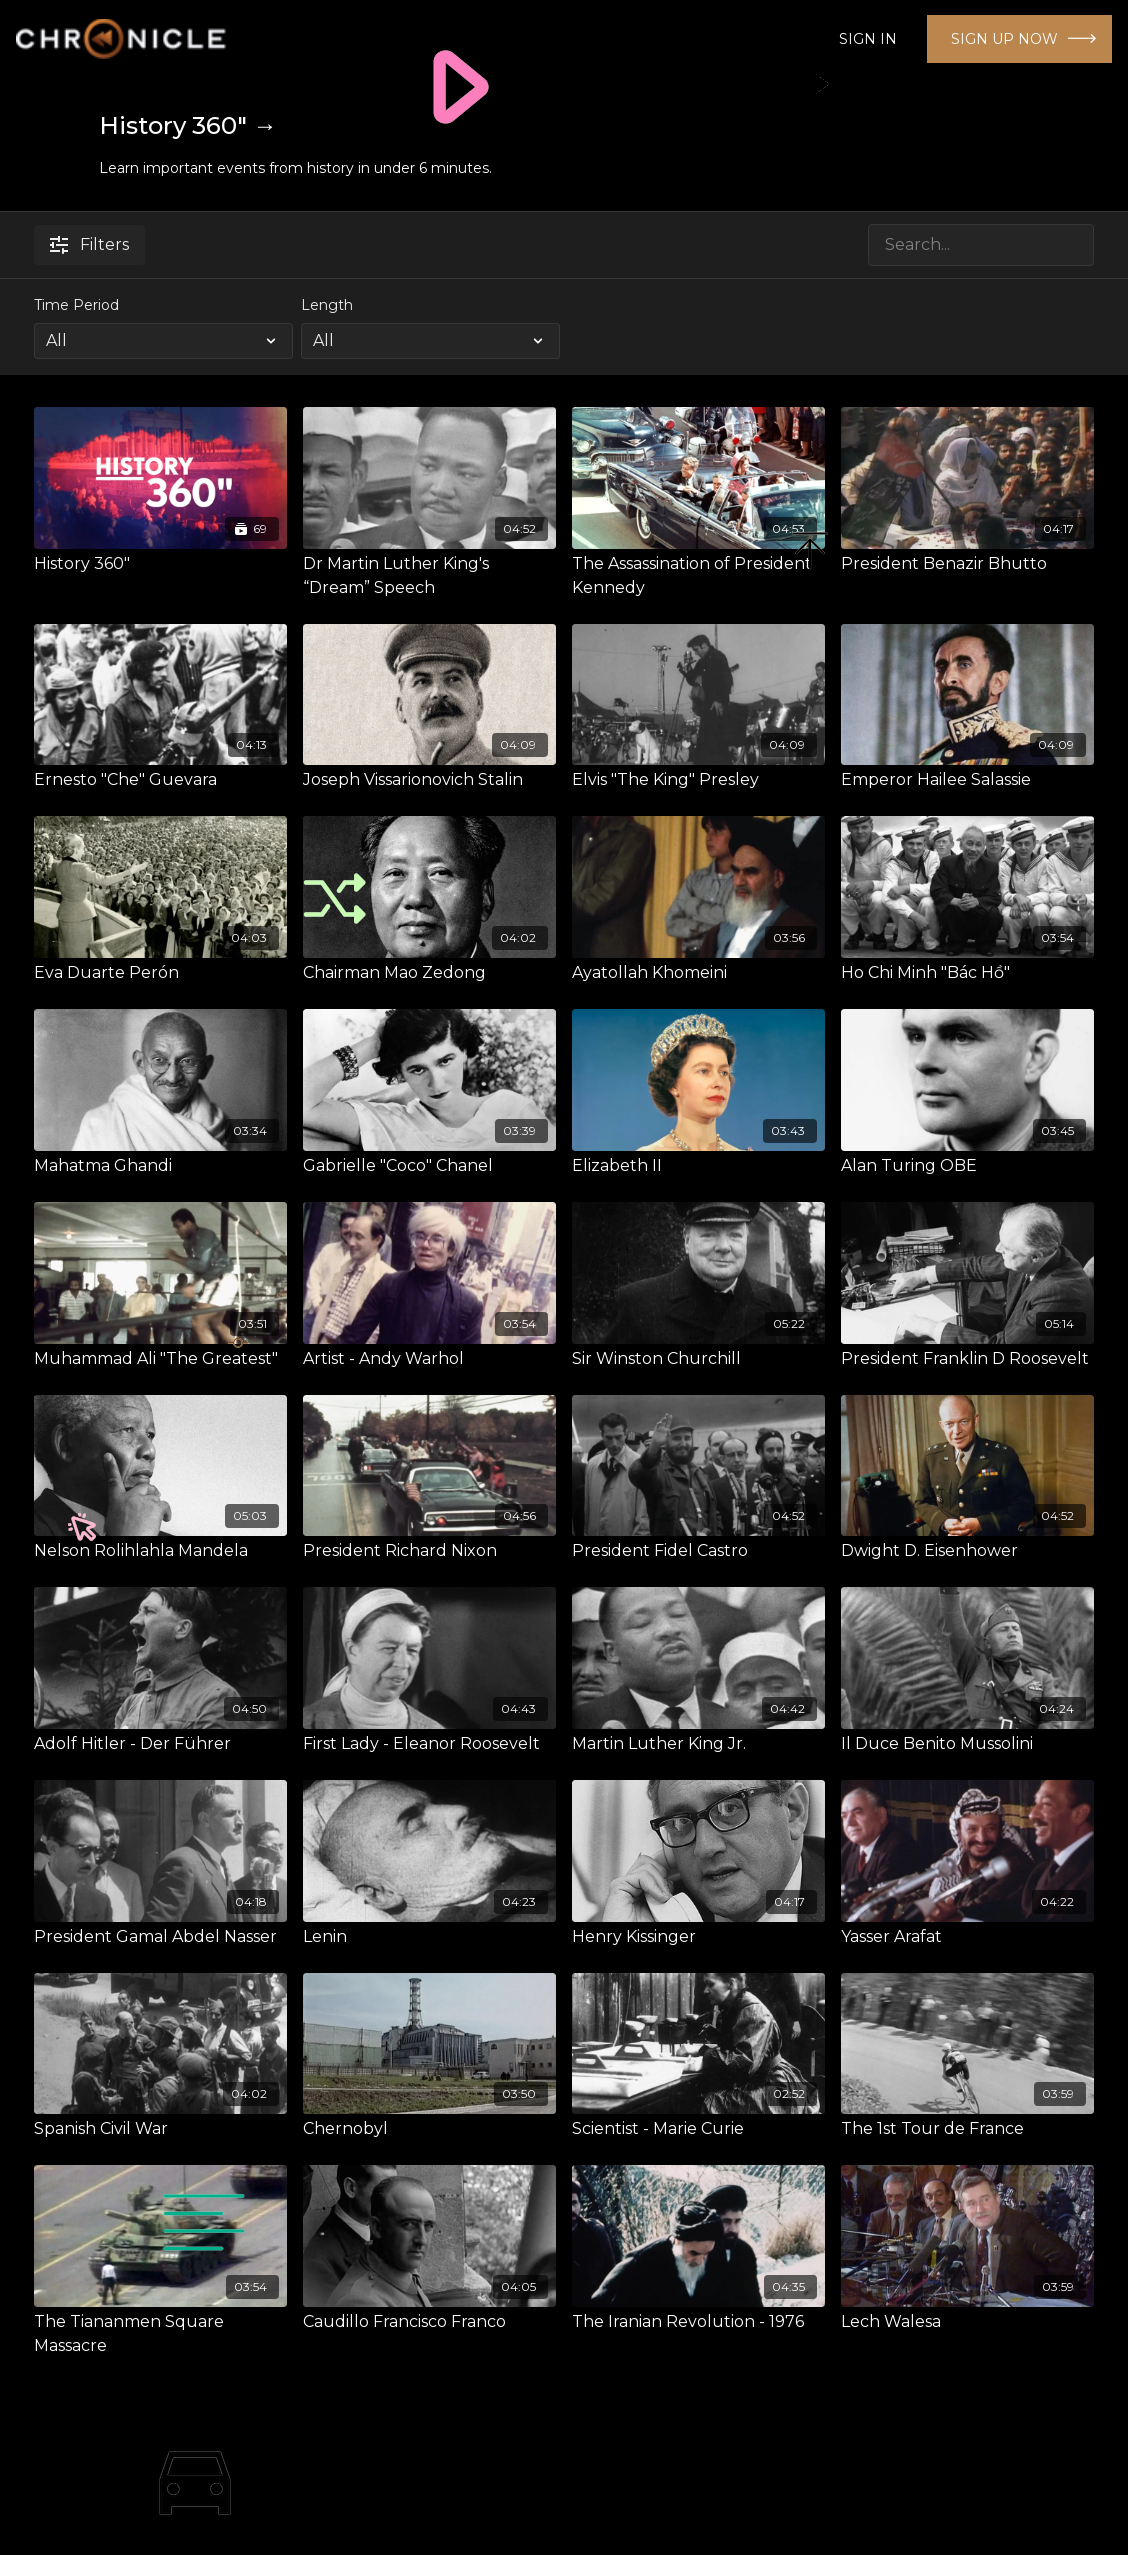 This screenshot has height=2555, width=1128. What do you see at coordinates (333, 898) in the screenshot?
I see `shuffle or randomize playback order` at bounding box center [333, 898].